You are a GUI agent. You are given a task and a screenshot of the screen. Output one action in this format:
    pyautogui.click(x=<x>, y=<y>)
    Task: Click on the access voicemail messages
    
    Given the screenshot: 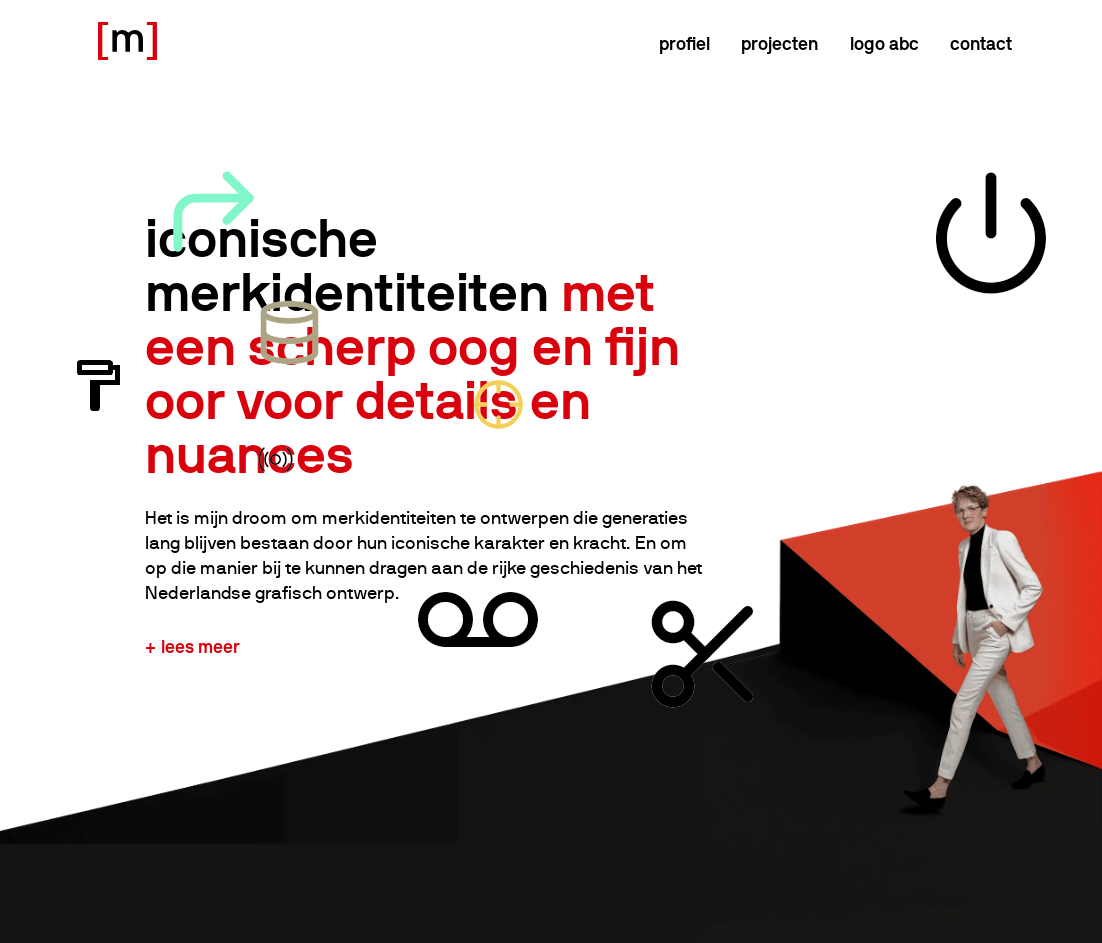 What is the action you would take?
    pyautogui.click(x=478, y=622)
    